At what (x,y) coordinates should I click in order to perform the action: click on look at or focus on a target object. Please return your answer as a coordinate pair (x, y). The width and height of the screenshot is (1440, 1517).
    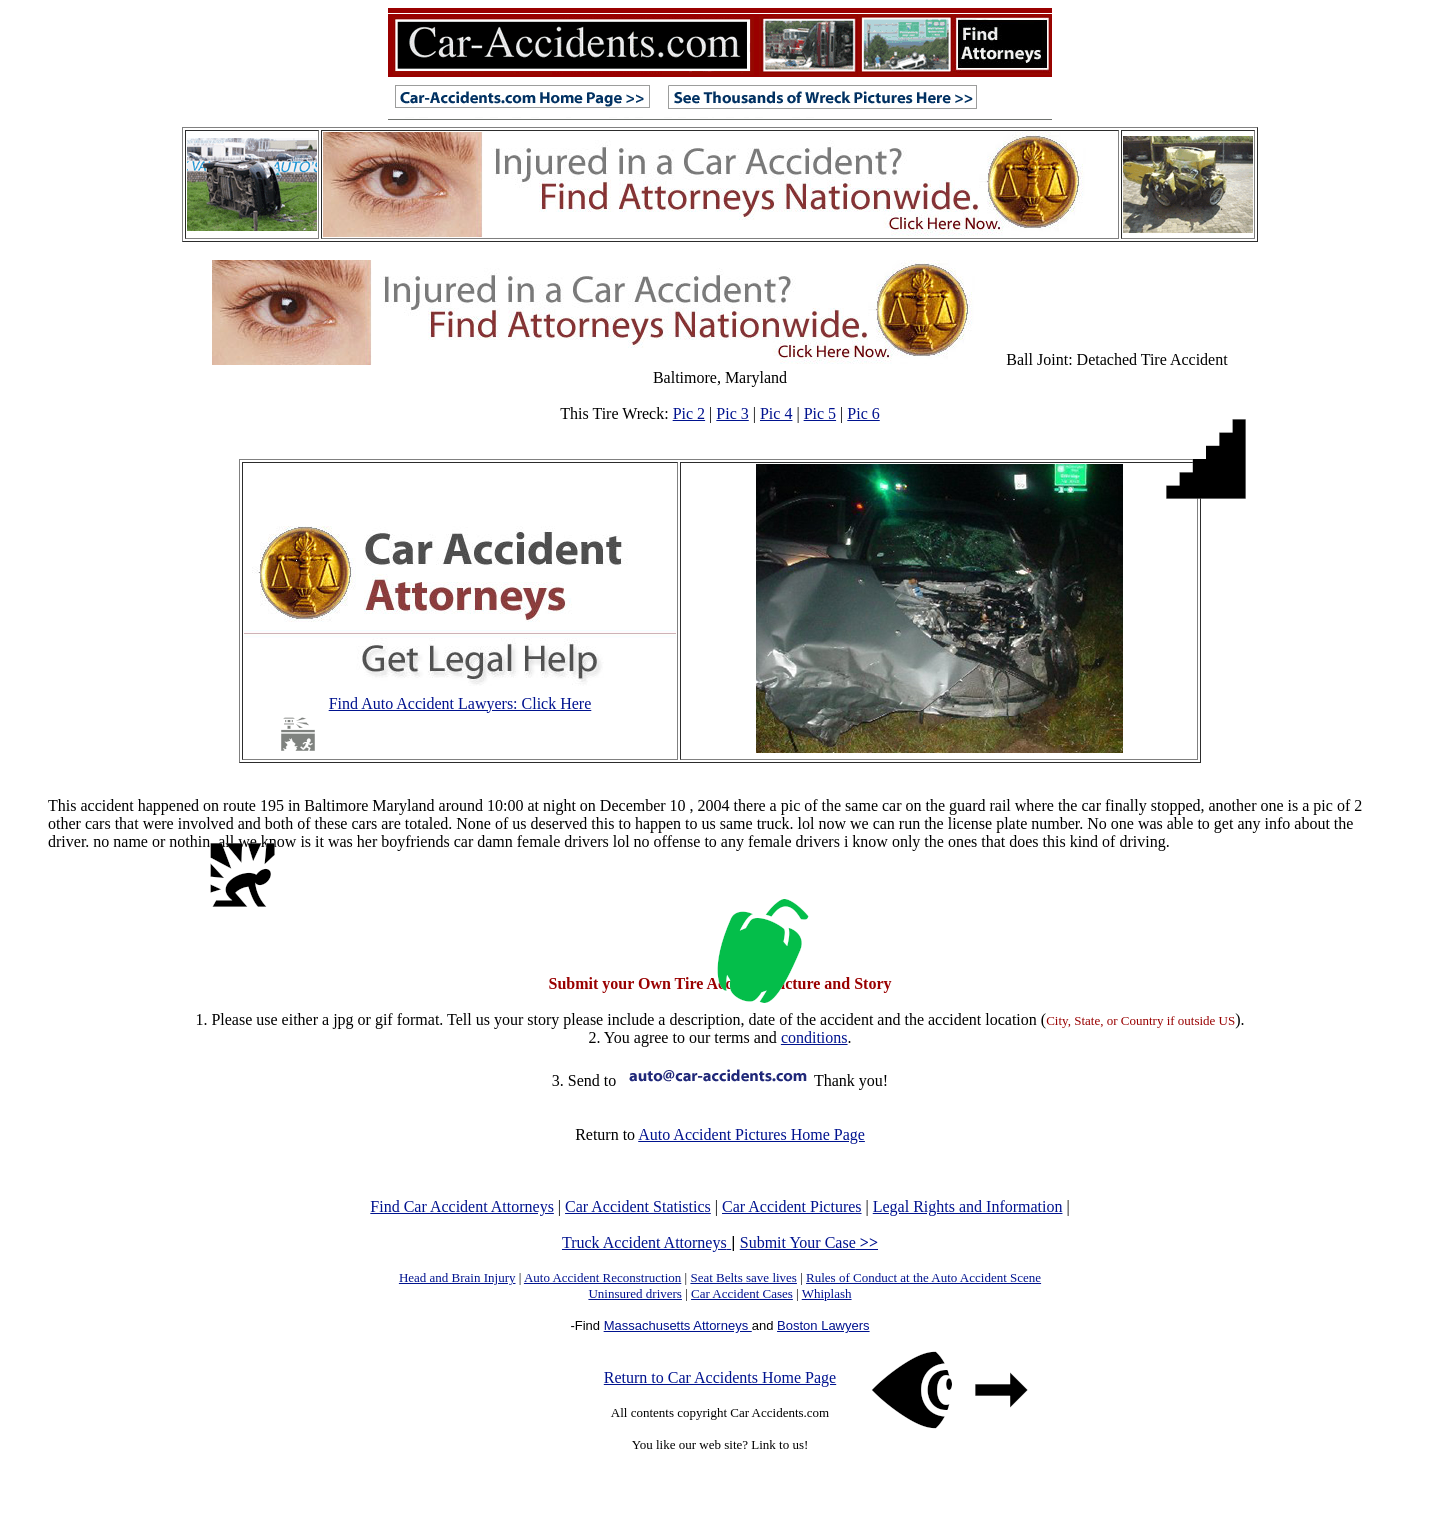
    Looking at the image, I should click on (952, 1390).